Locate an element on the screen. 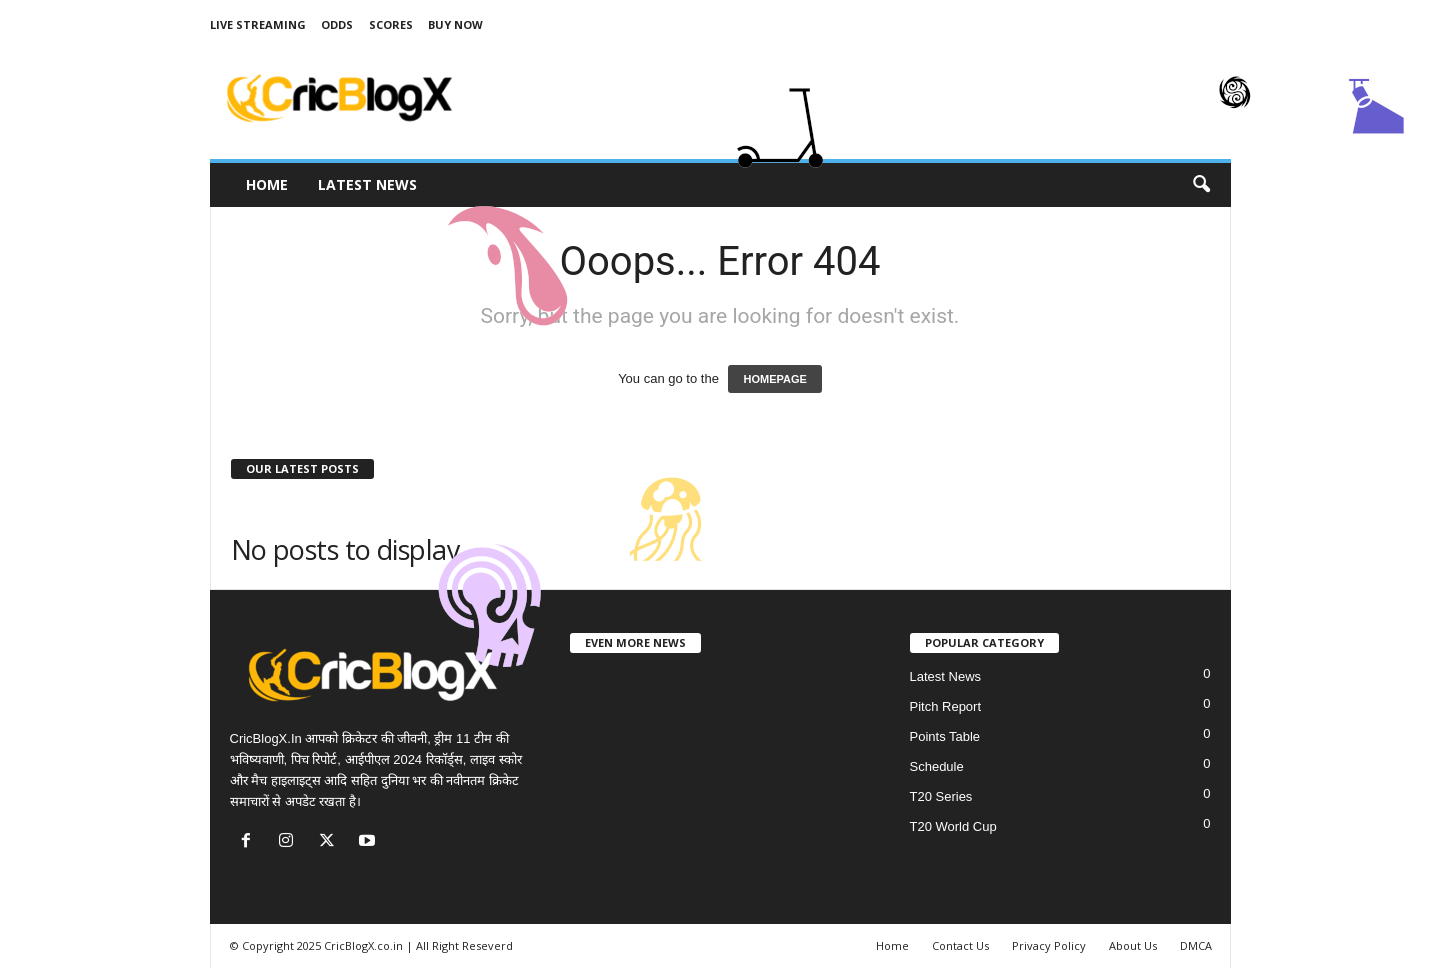 The width and height of the screenshot is (1440, 968). activate typhoon or wind-based ability is located at coordinates (1235, 92).